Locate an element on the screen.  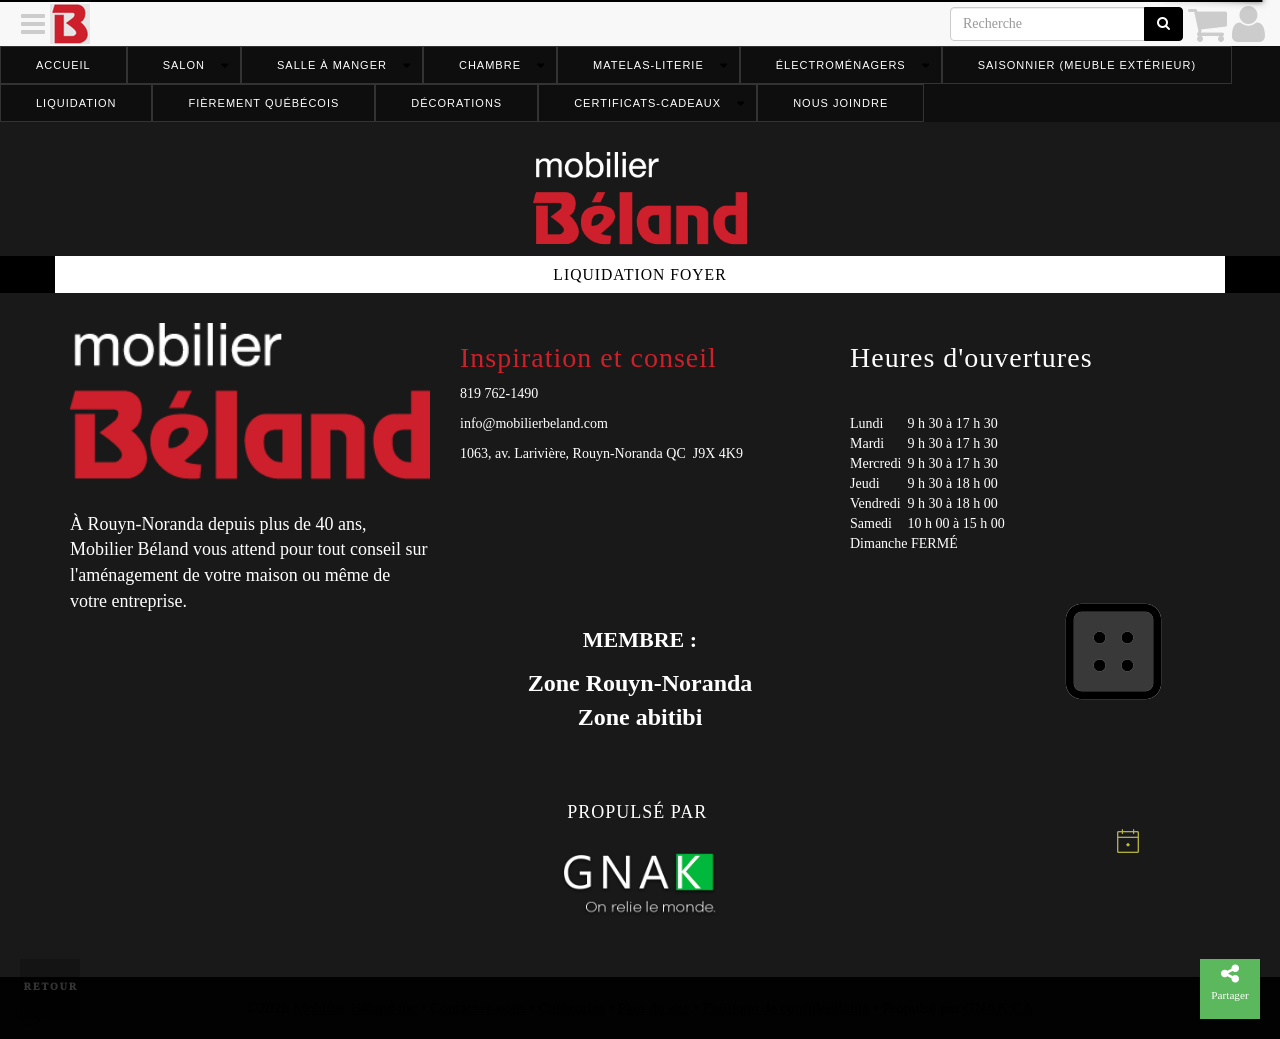
represents a dice roll result of four is located at coordinates (1113, 651).